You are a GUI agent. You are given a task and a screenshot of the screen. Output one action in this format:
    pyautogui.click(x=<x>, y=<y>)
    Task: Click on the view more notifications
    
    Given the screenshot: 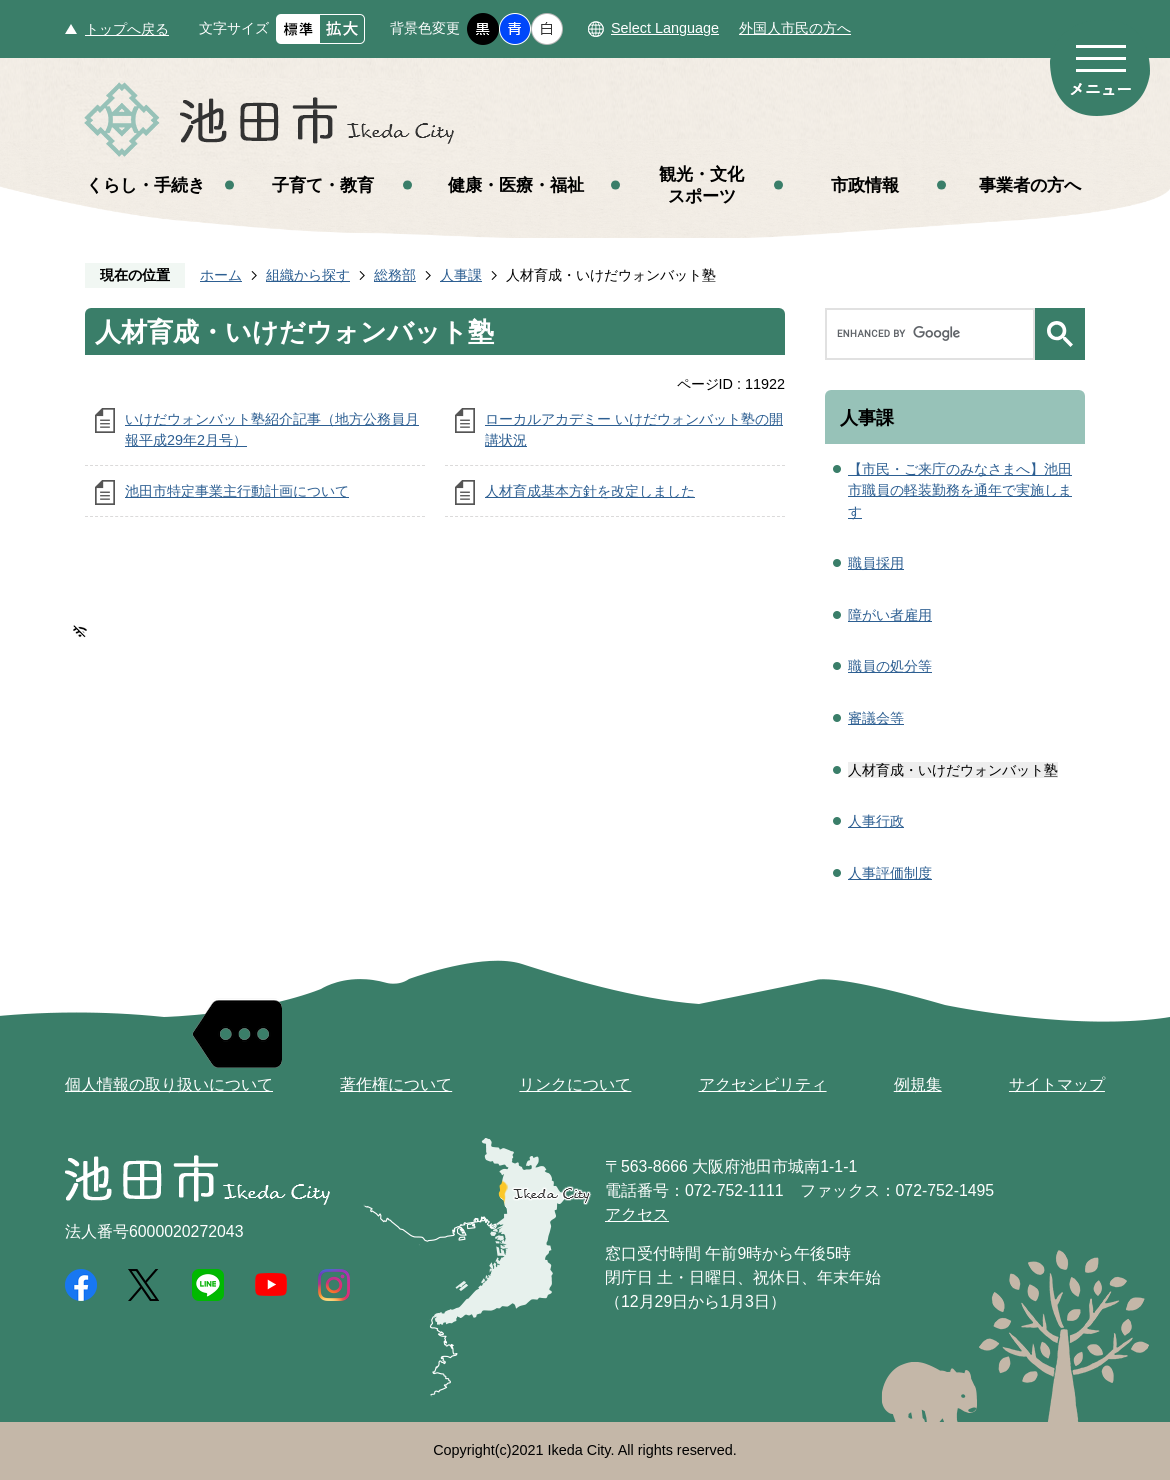 What is the action you would take?
    pyautogui.click(x=237, y=1034)
    